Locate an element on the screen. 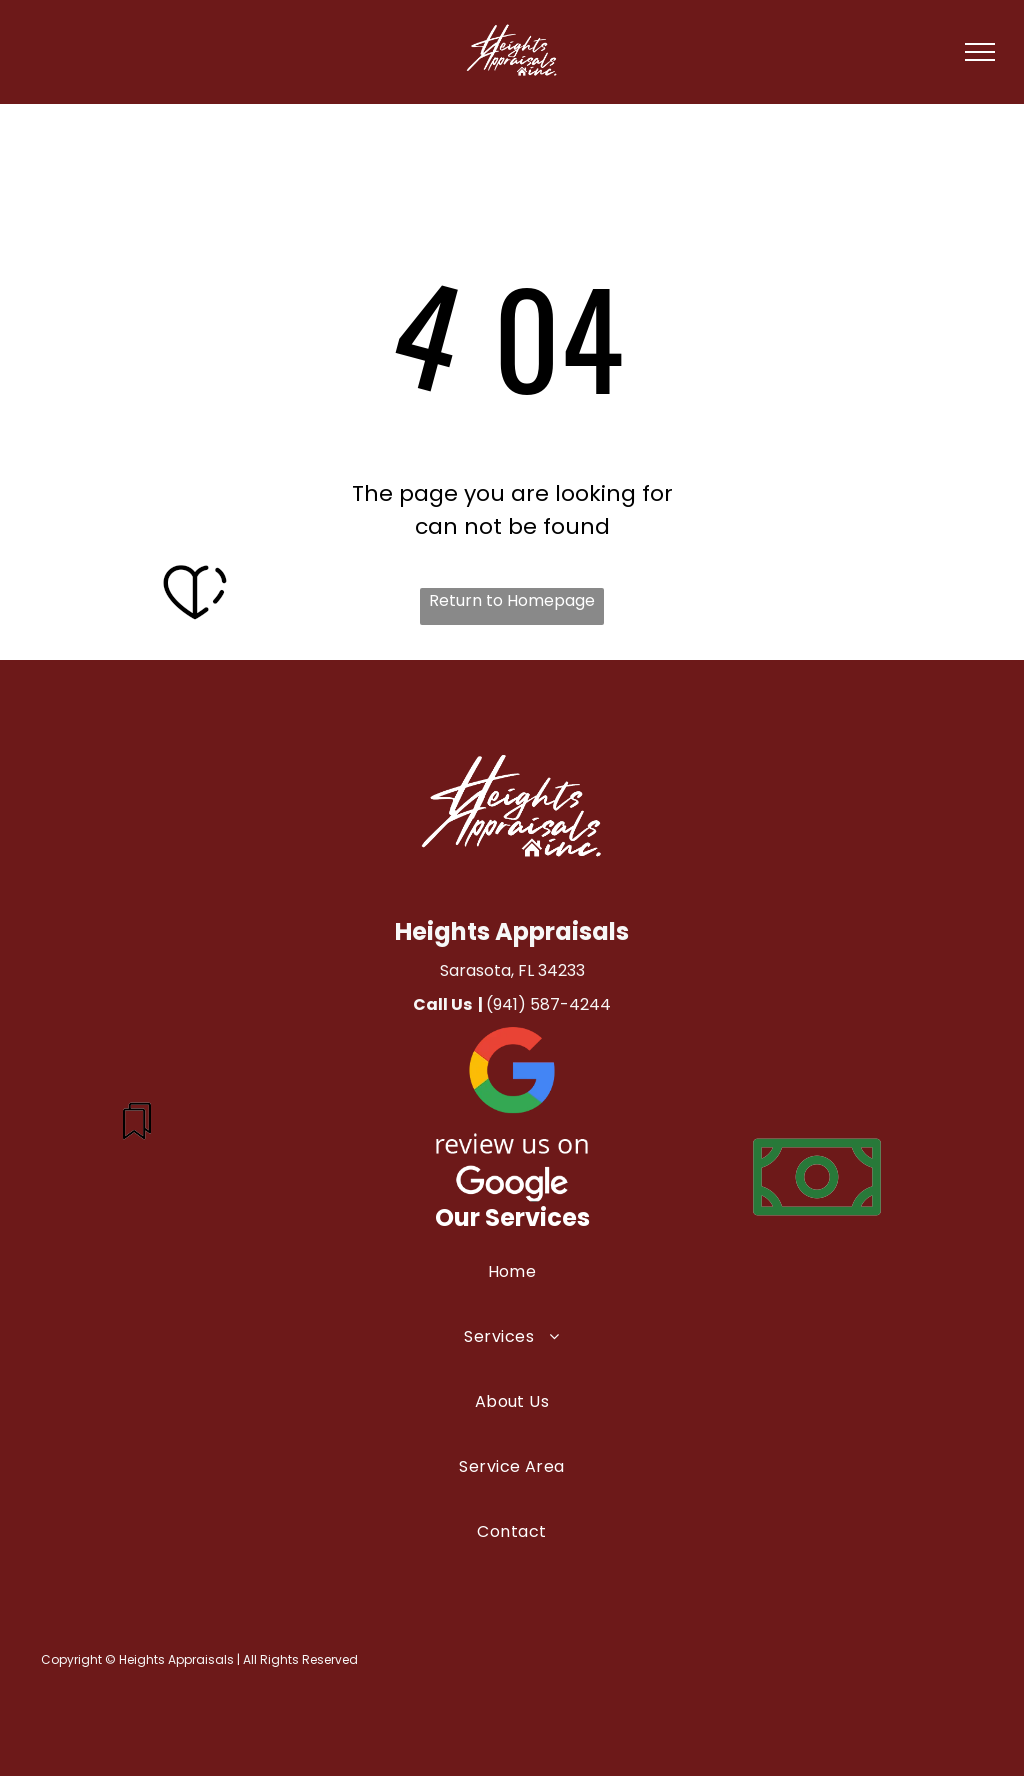 This screenshot has width=1024, height=1776. view account balance or funds is located at coordinates (817, 1177).